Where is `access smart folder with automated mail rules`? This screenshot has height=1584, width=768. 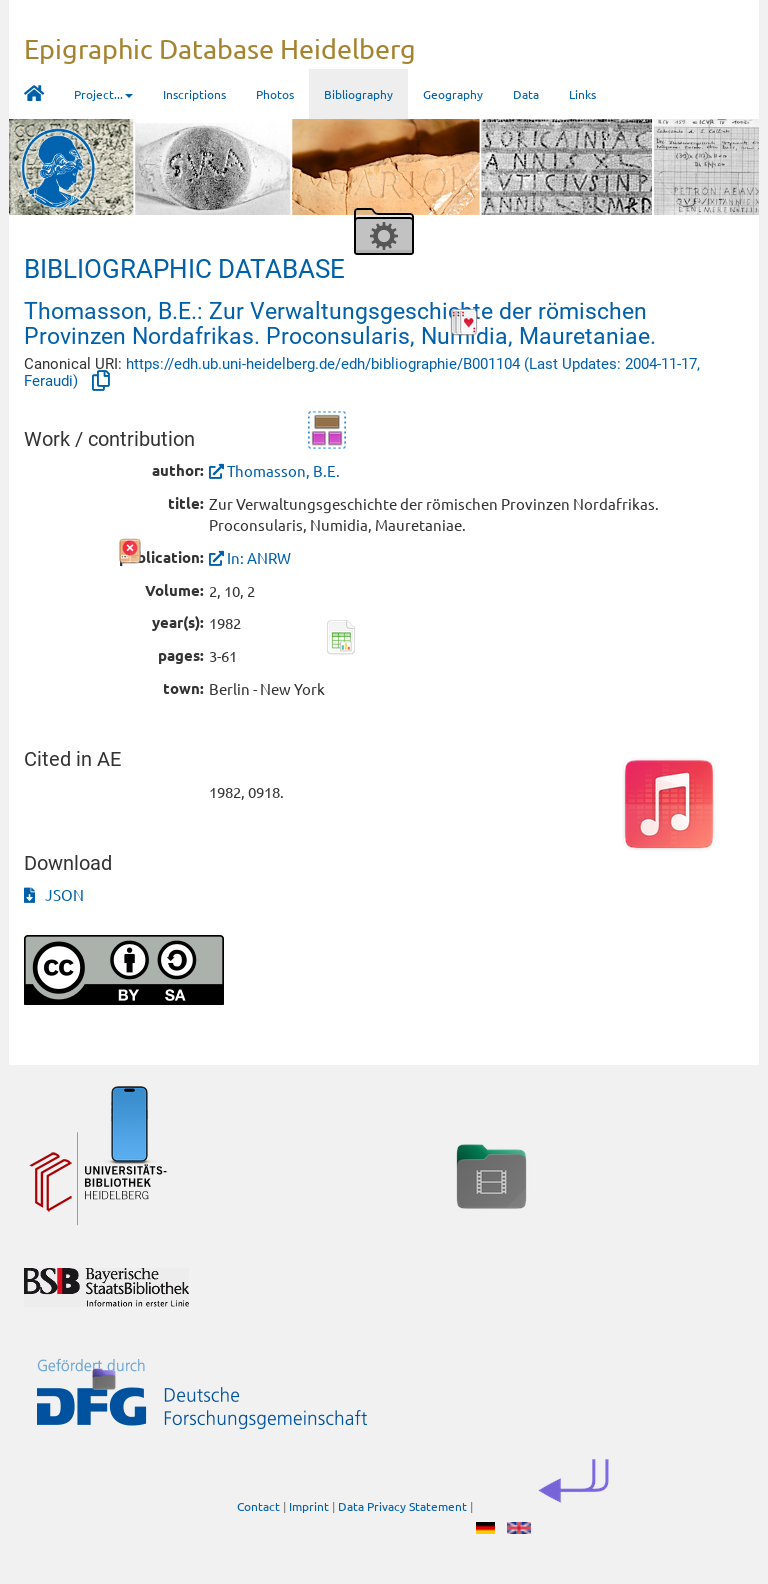 access smart folder with automated mail rules is located at coordinates (384, 231).